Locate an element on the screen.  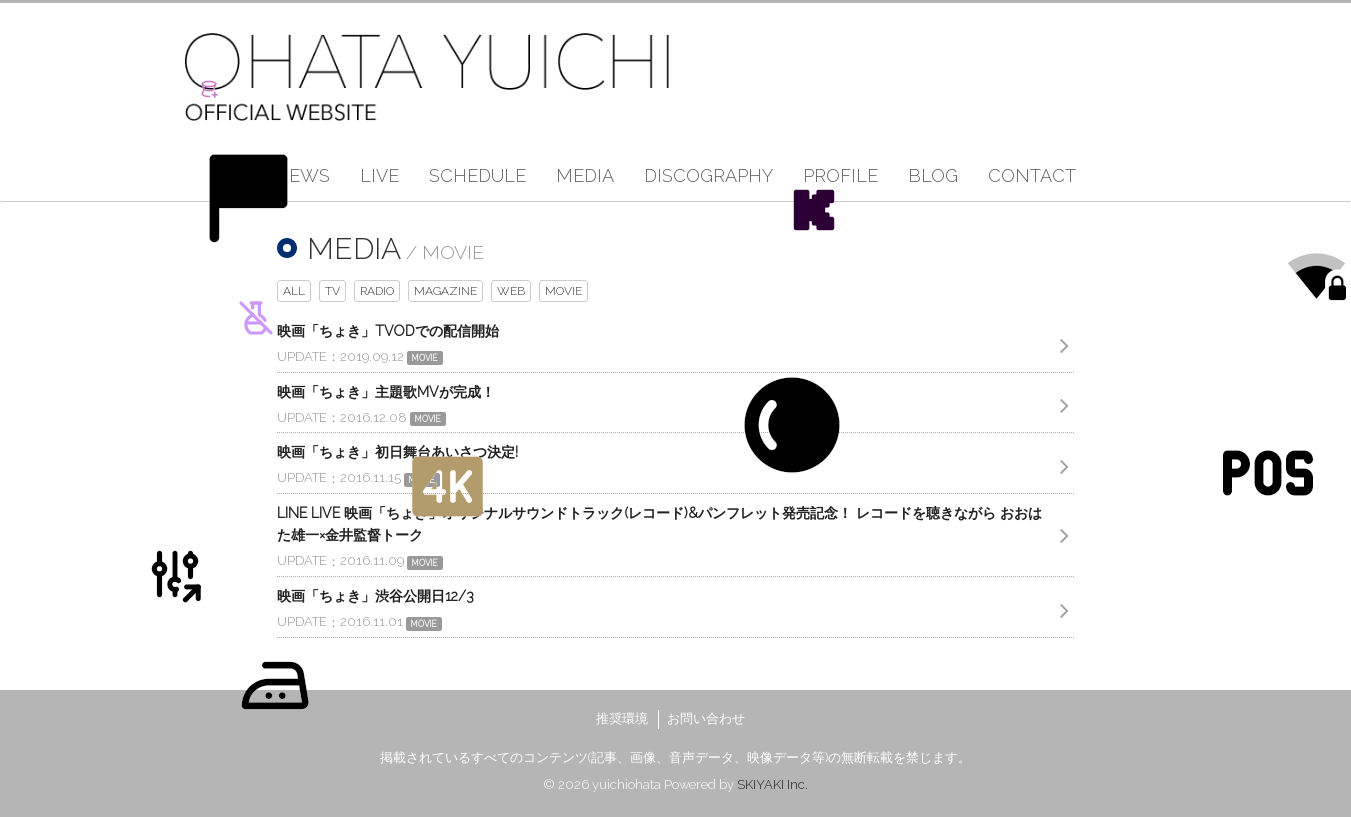
add a new diabolo or juggling item is located at coordinates (209, 89).